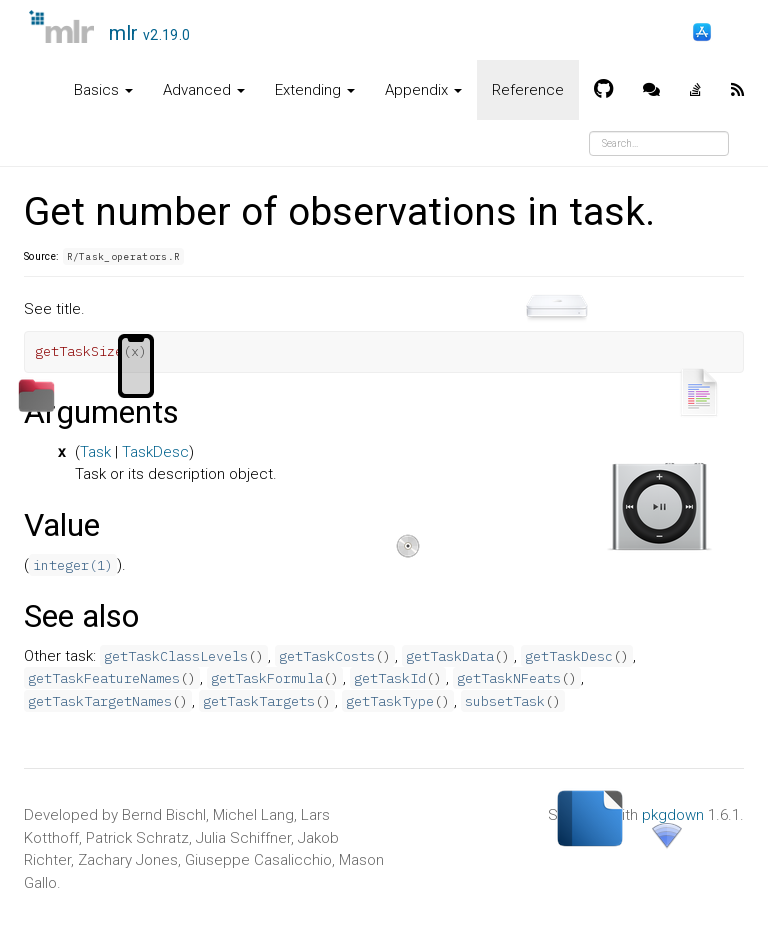 The height and width of the screenshot is (930, 768). What do you see at coordinates (699, 393) in the screenshot?
I see `a script or code file` at bounding box center [699, 393].